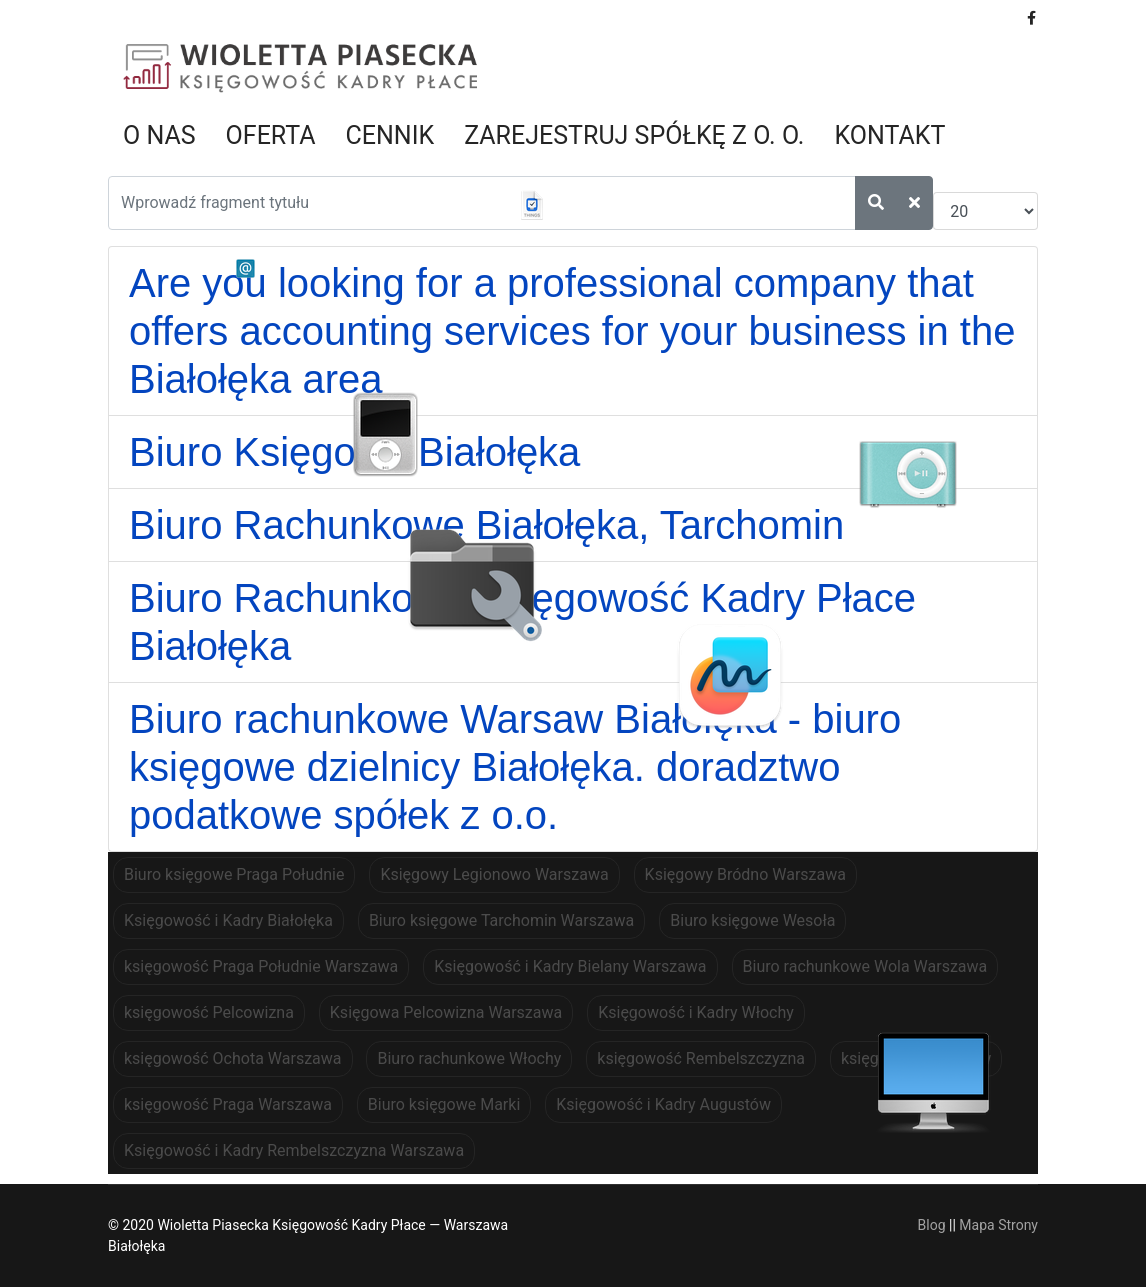  What do you see at coordinates (532, 205) in the screenshot?
I see `things 3 database file or backup` at bounding box center [532, 205].